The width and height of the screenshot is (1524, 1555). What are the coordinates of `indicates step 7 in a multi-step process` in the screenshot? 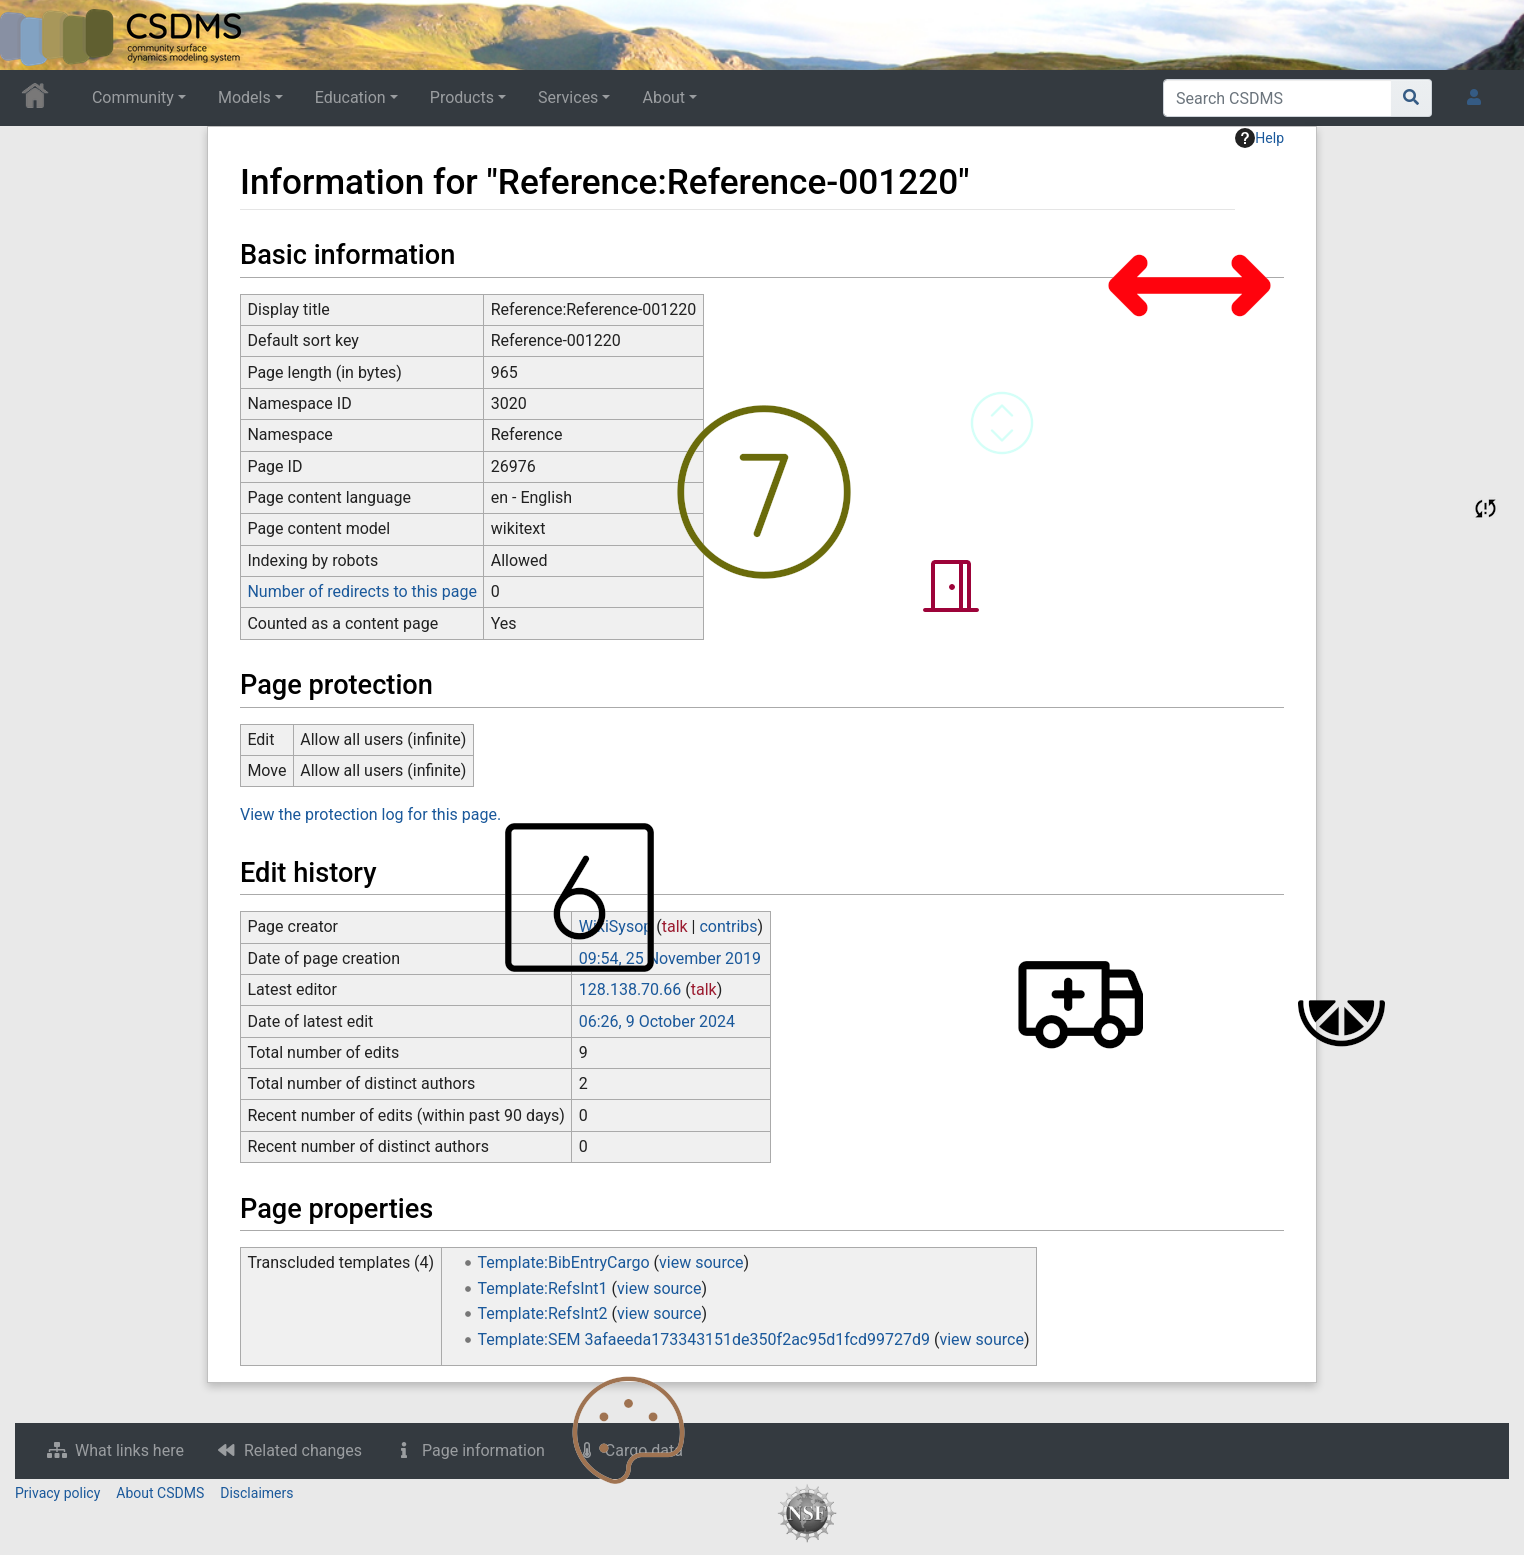 It's located at (764, 492).